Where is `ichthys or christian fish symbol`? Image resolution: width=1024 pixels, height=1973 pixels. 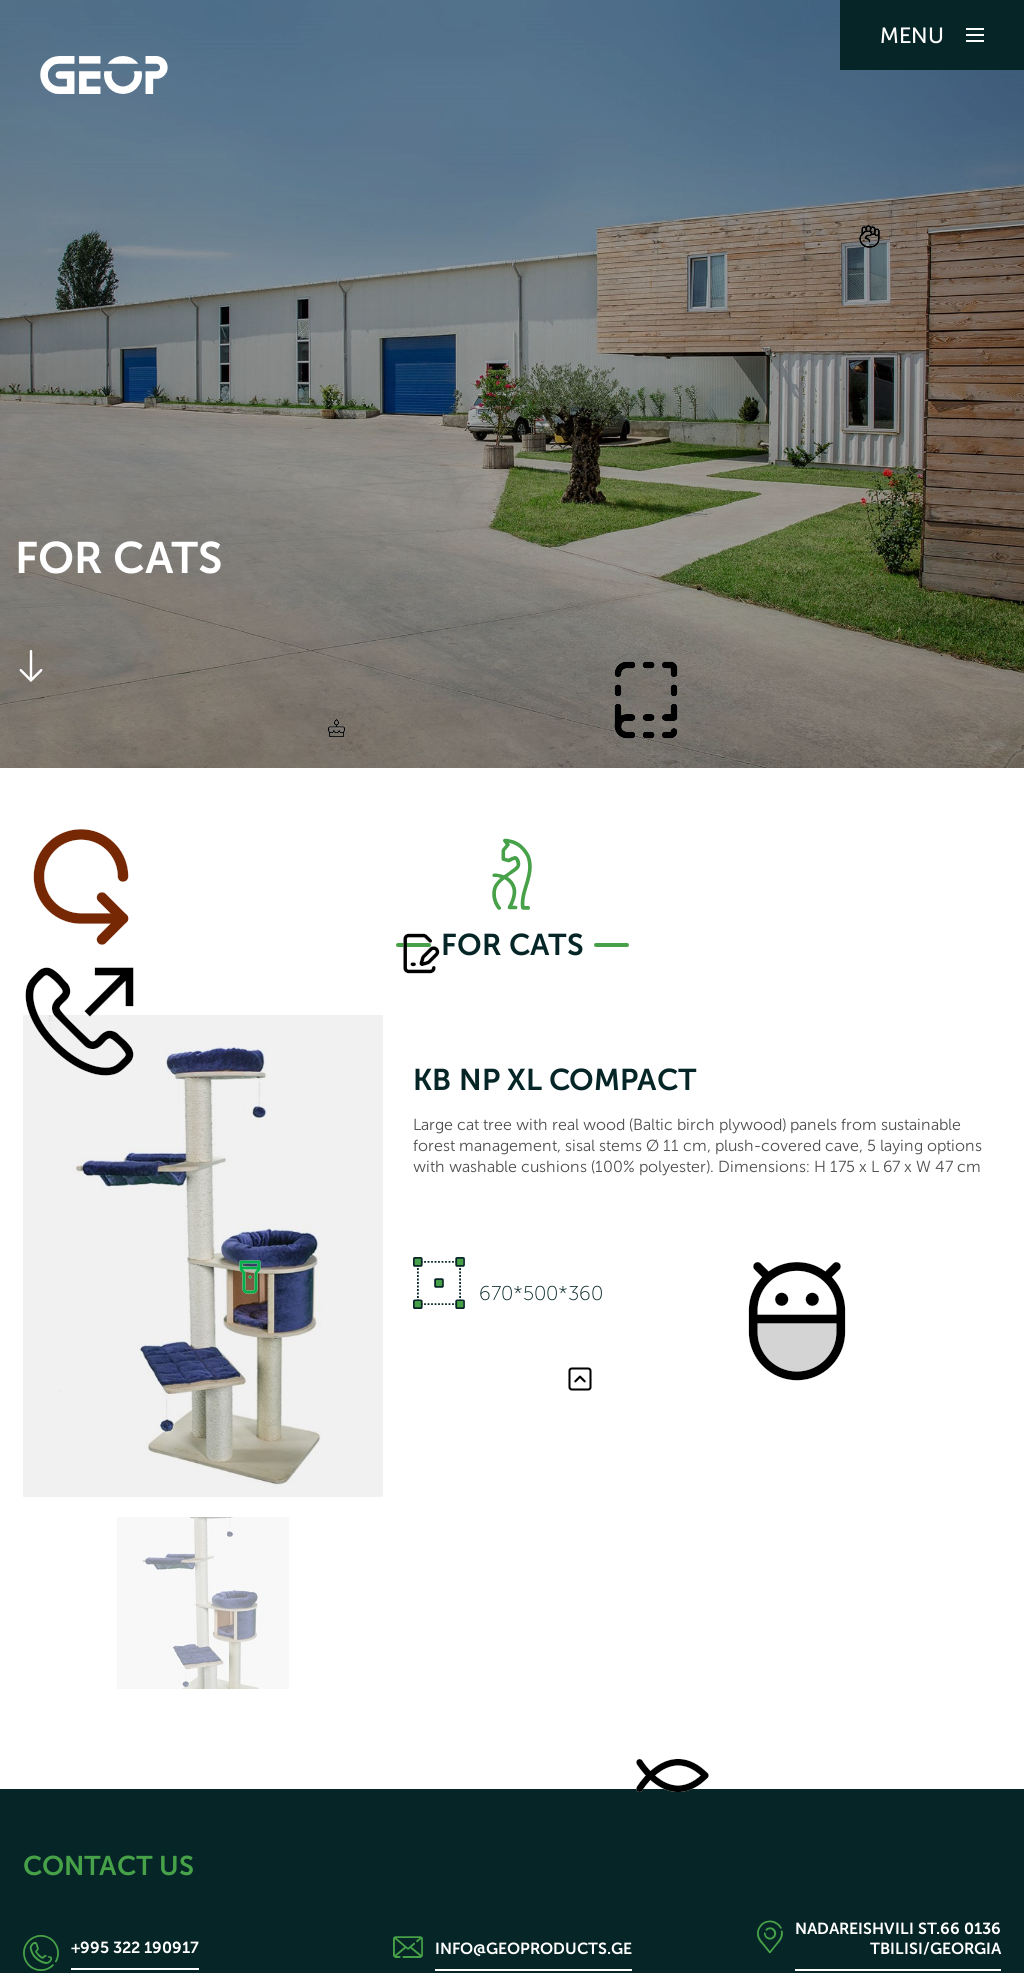
ichthys or christian fish symbol is located at coordinates (672, 1775).